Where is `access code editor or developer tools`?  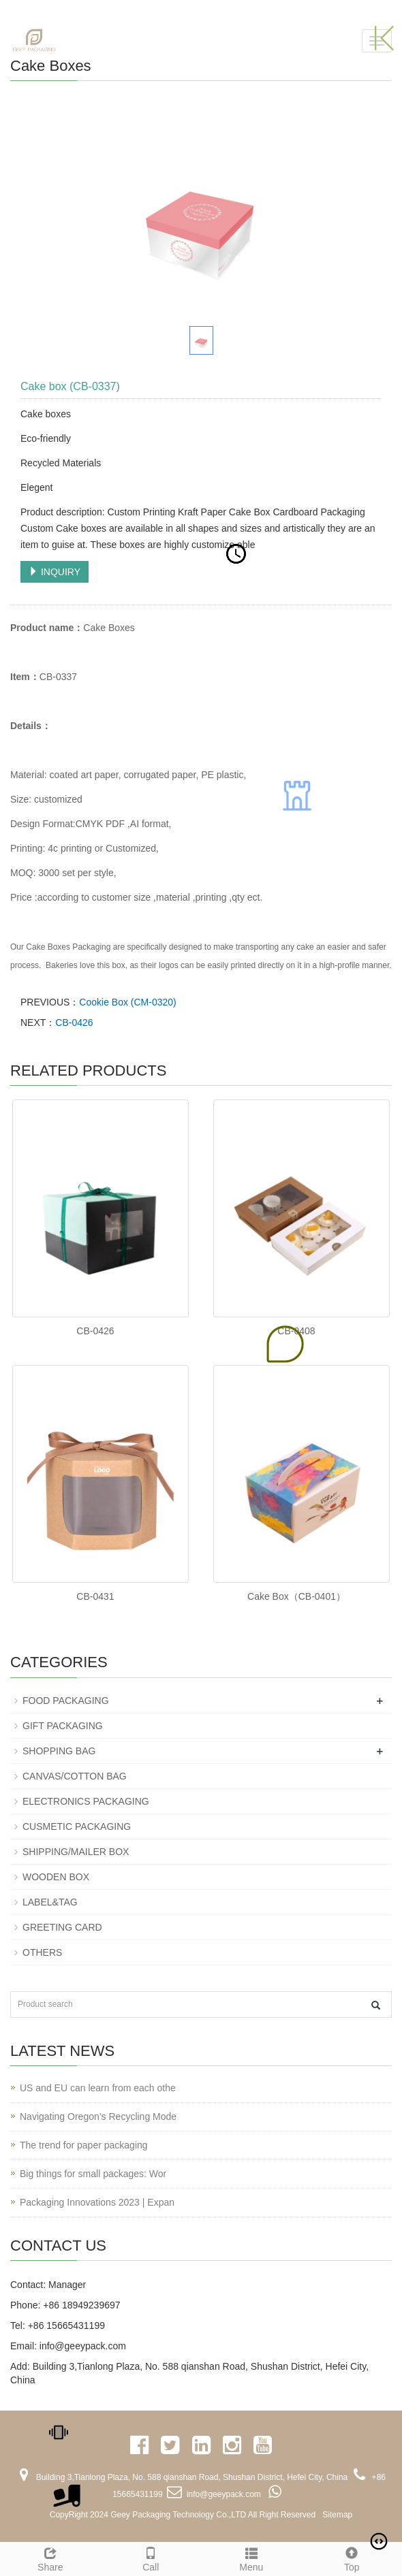 access code editor or developer tools is located at coordinates (379, 2541).